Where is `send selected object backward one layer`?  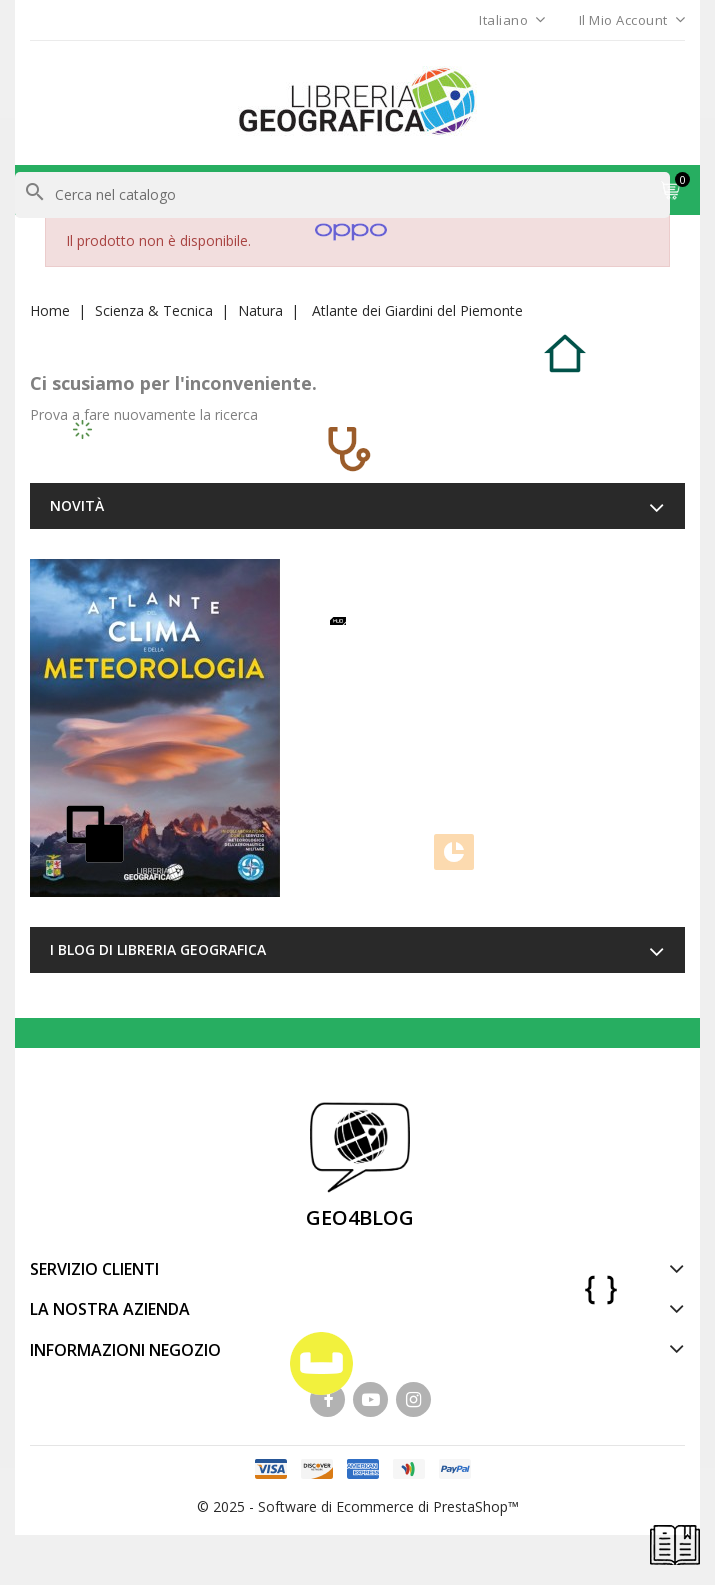
send selected object backward one layer is located at coordinates (95, 834).